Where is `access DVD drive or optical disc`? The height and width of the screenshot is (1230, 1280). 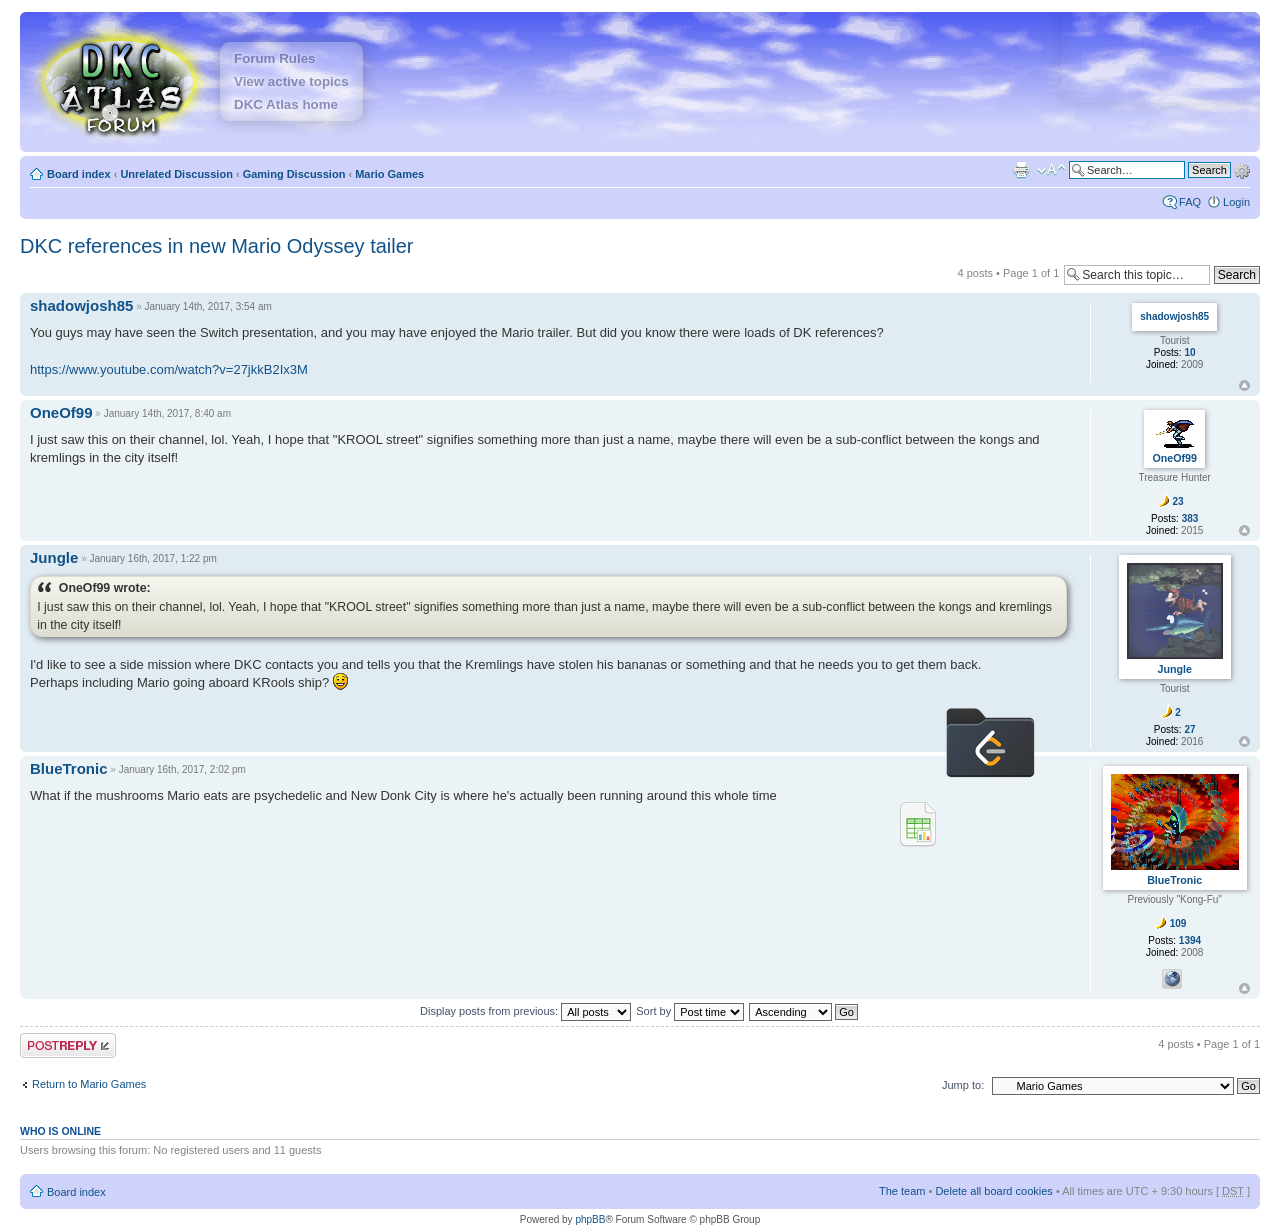 access DVD drive or optical disc is located at coordinates (110, 113).